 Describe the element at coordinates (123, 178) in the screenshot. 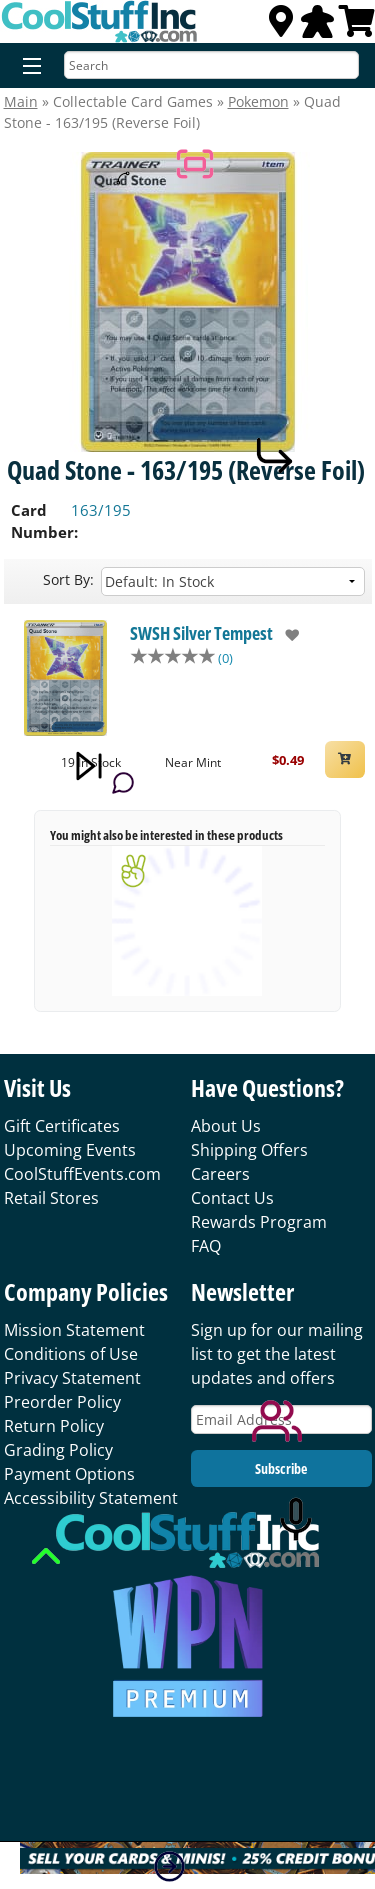

I see `draw a curved path or bezier line` at that location.